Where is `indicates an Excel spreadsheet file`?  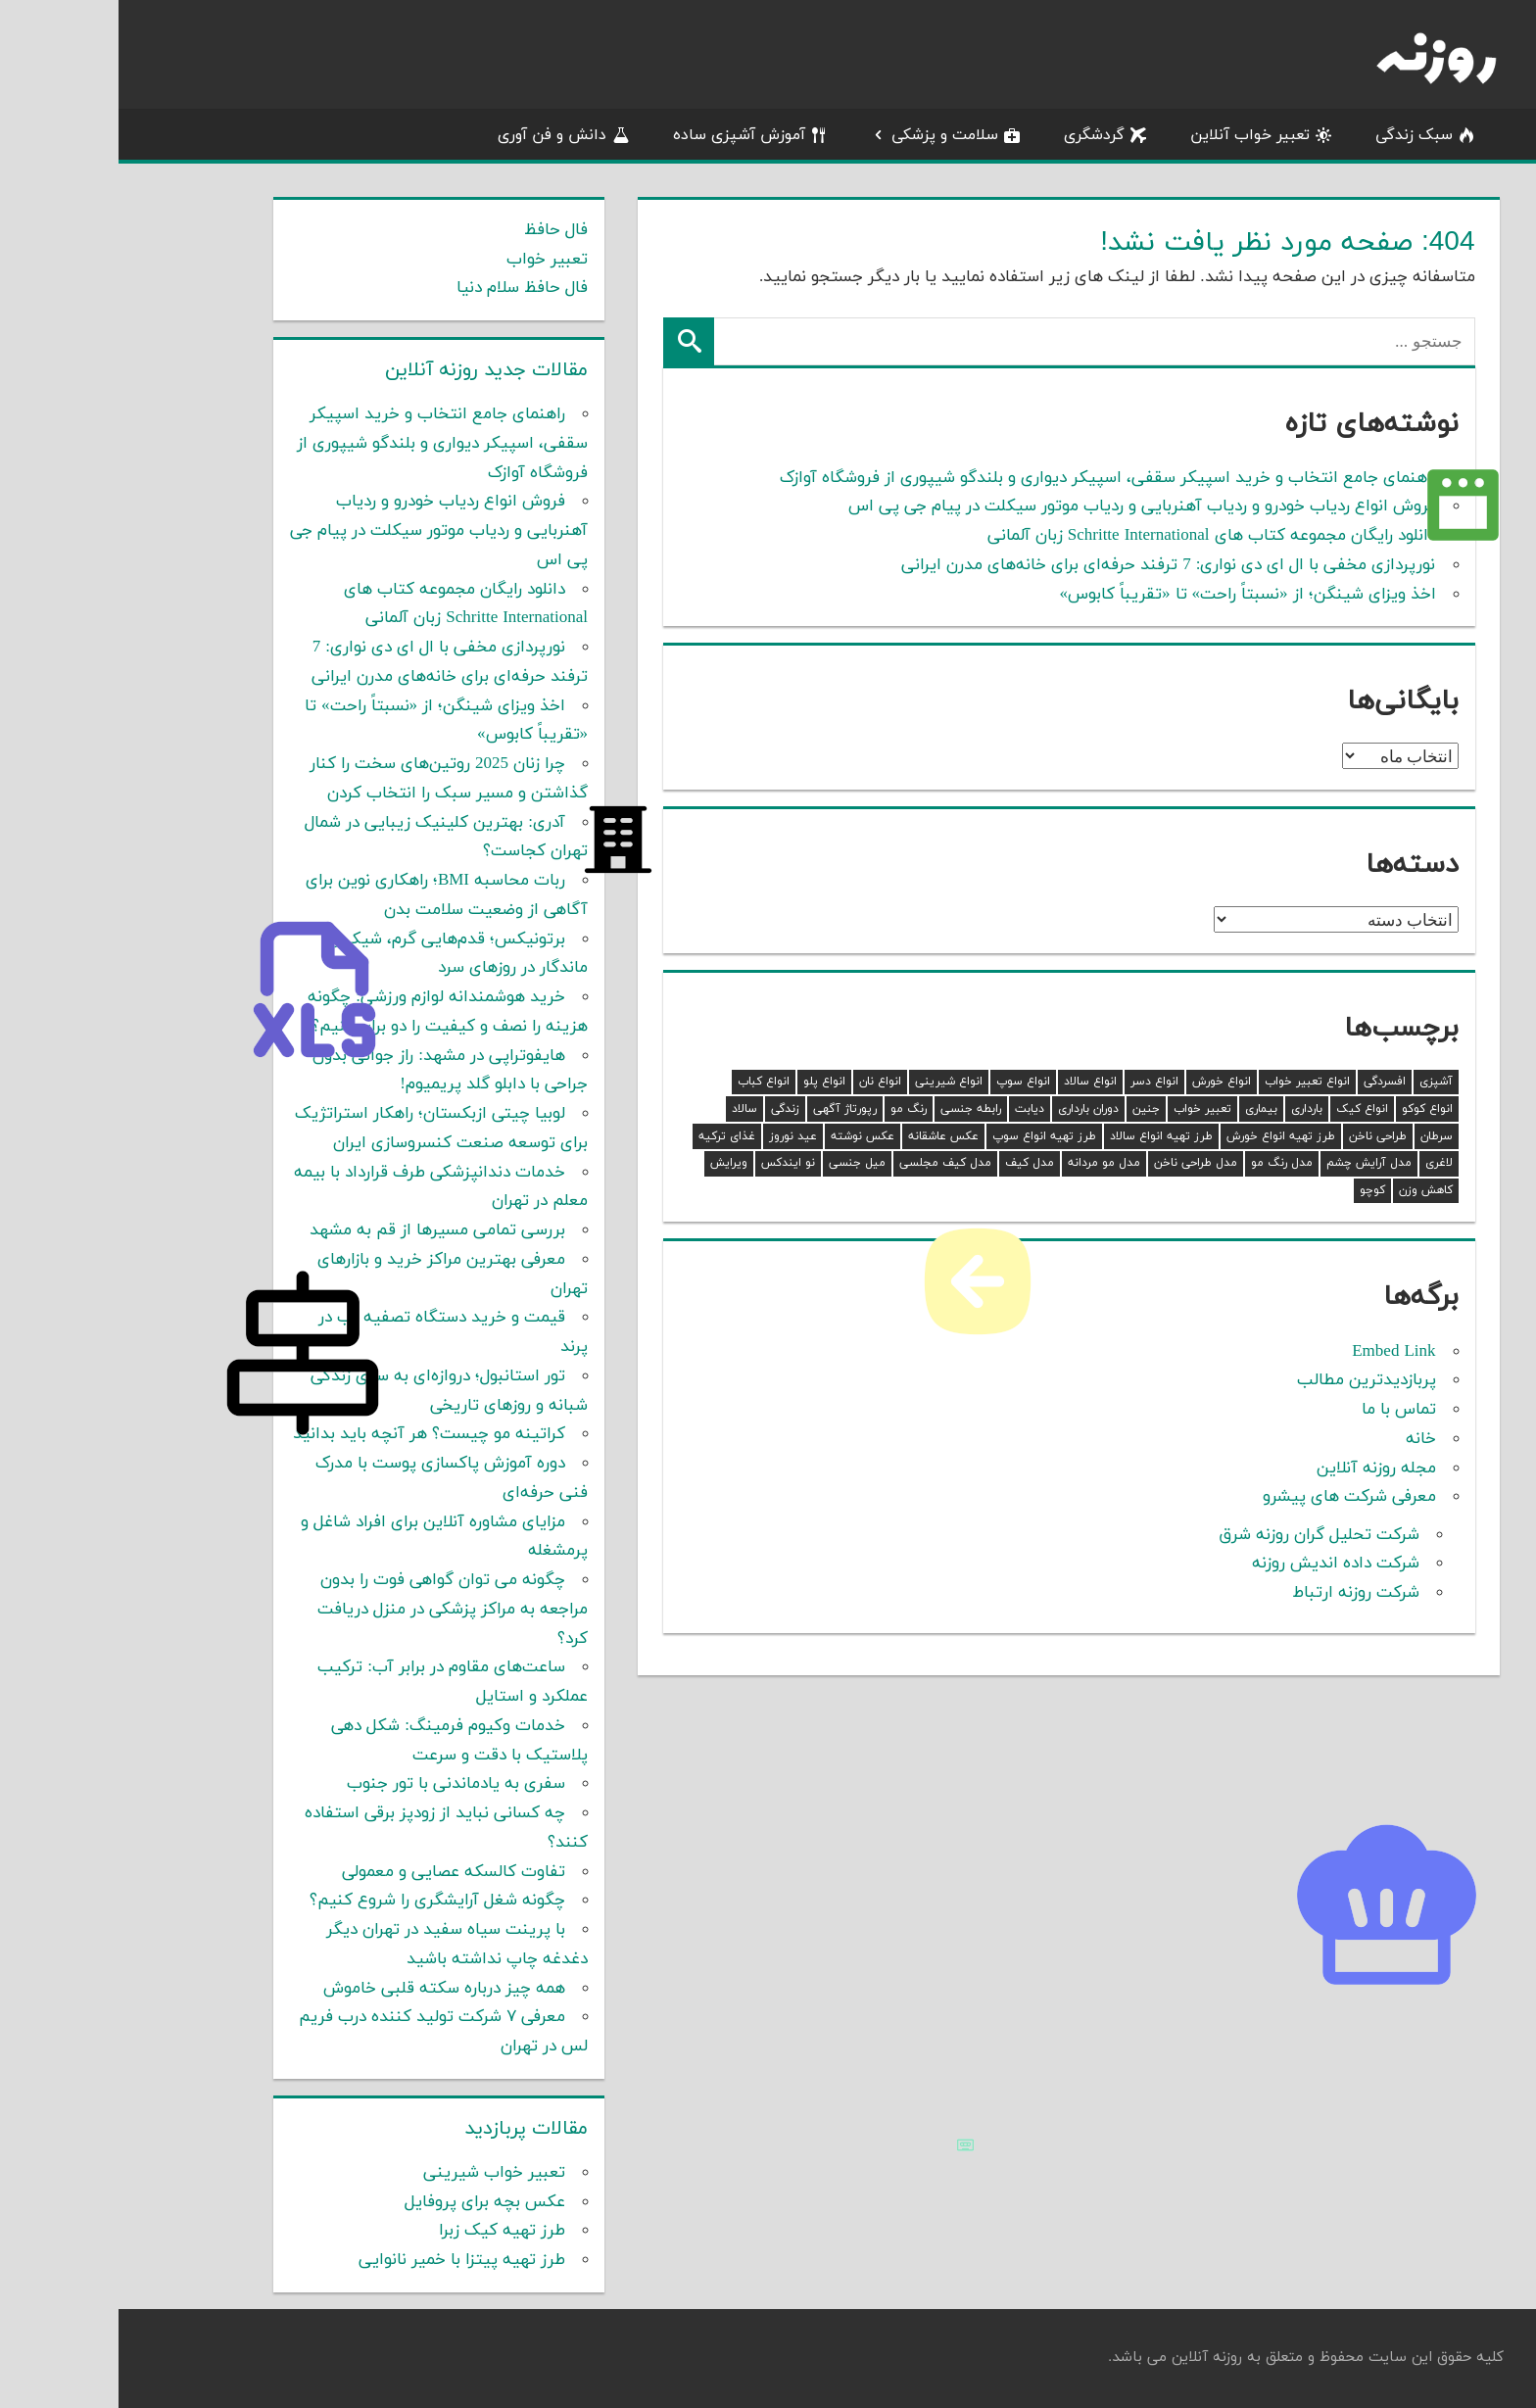 indicates an Excel spreadsheet file is located at coordinates (314, 989).